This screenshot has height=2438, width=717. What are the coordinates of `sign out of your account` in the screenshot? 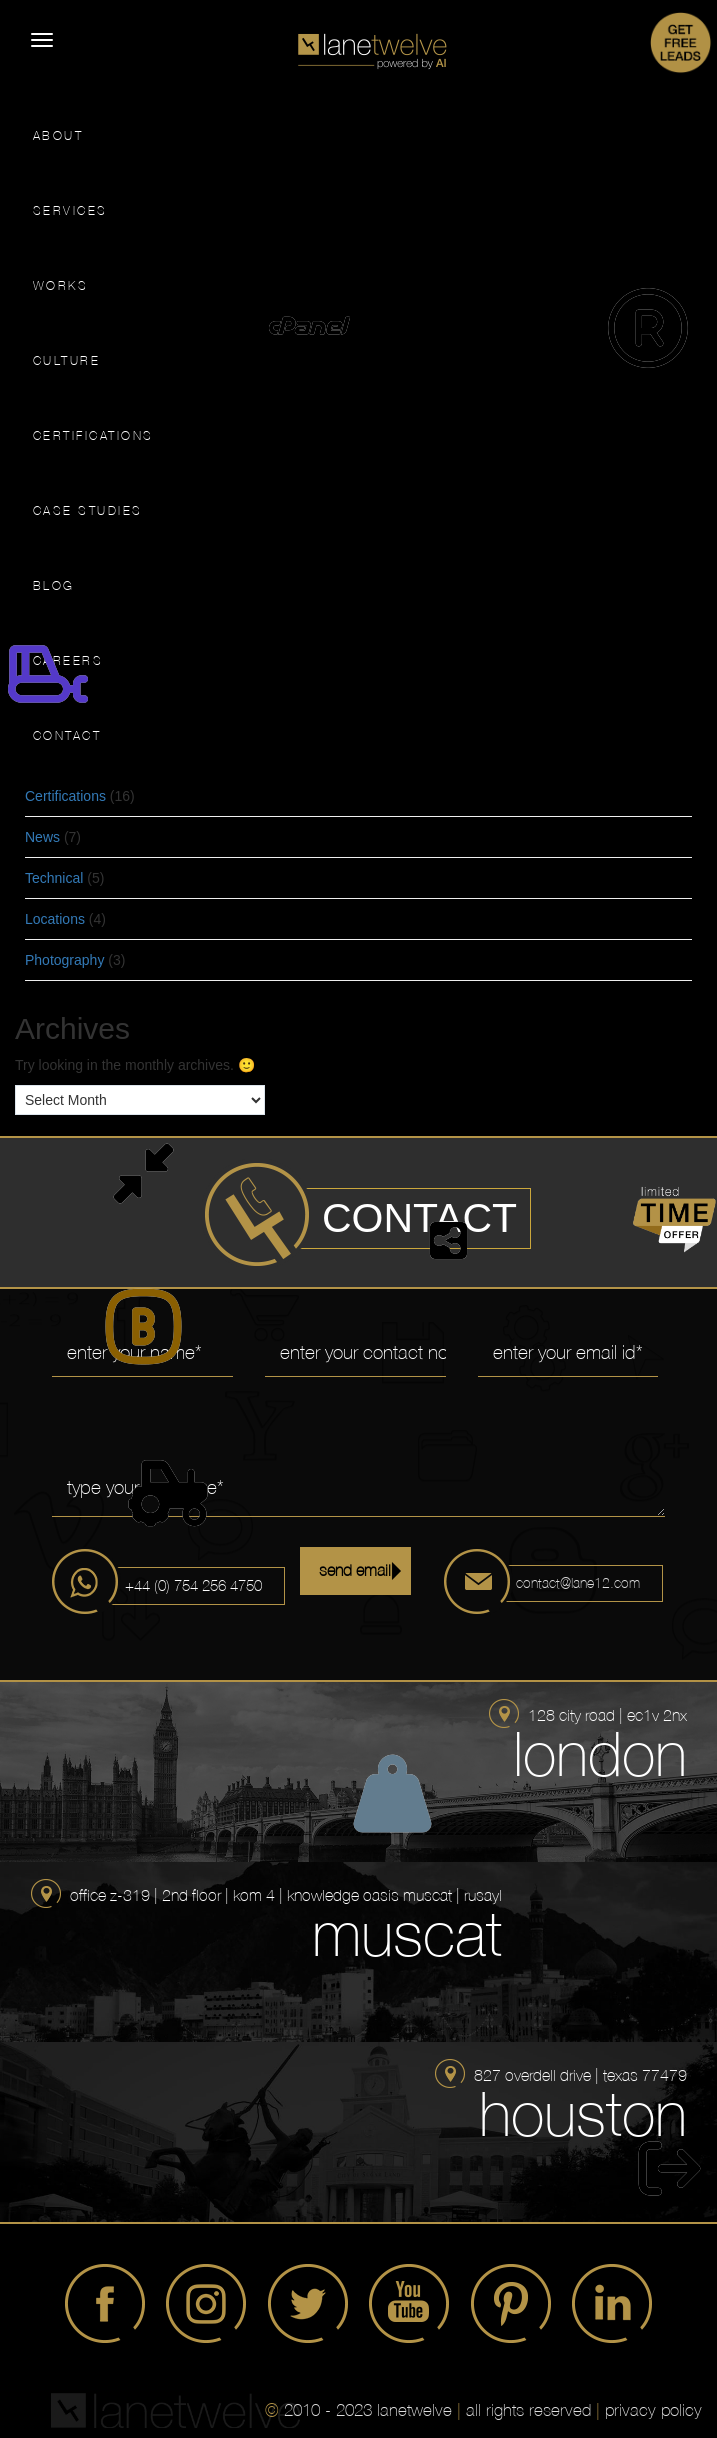 It's located at (669, 2168).